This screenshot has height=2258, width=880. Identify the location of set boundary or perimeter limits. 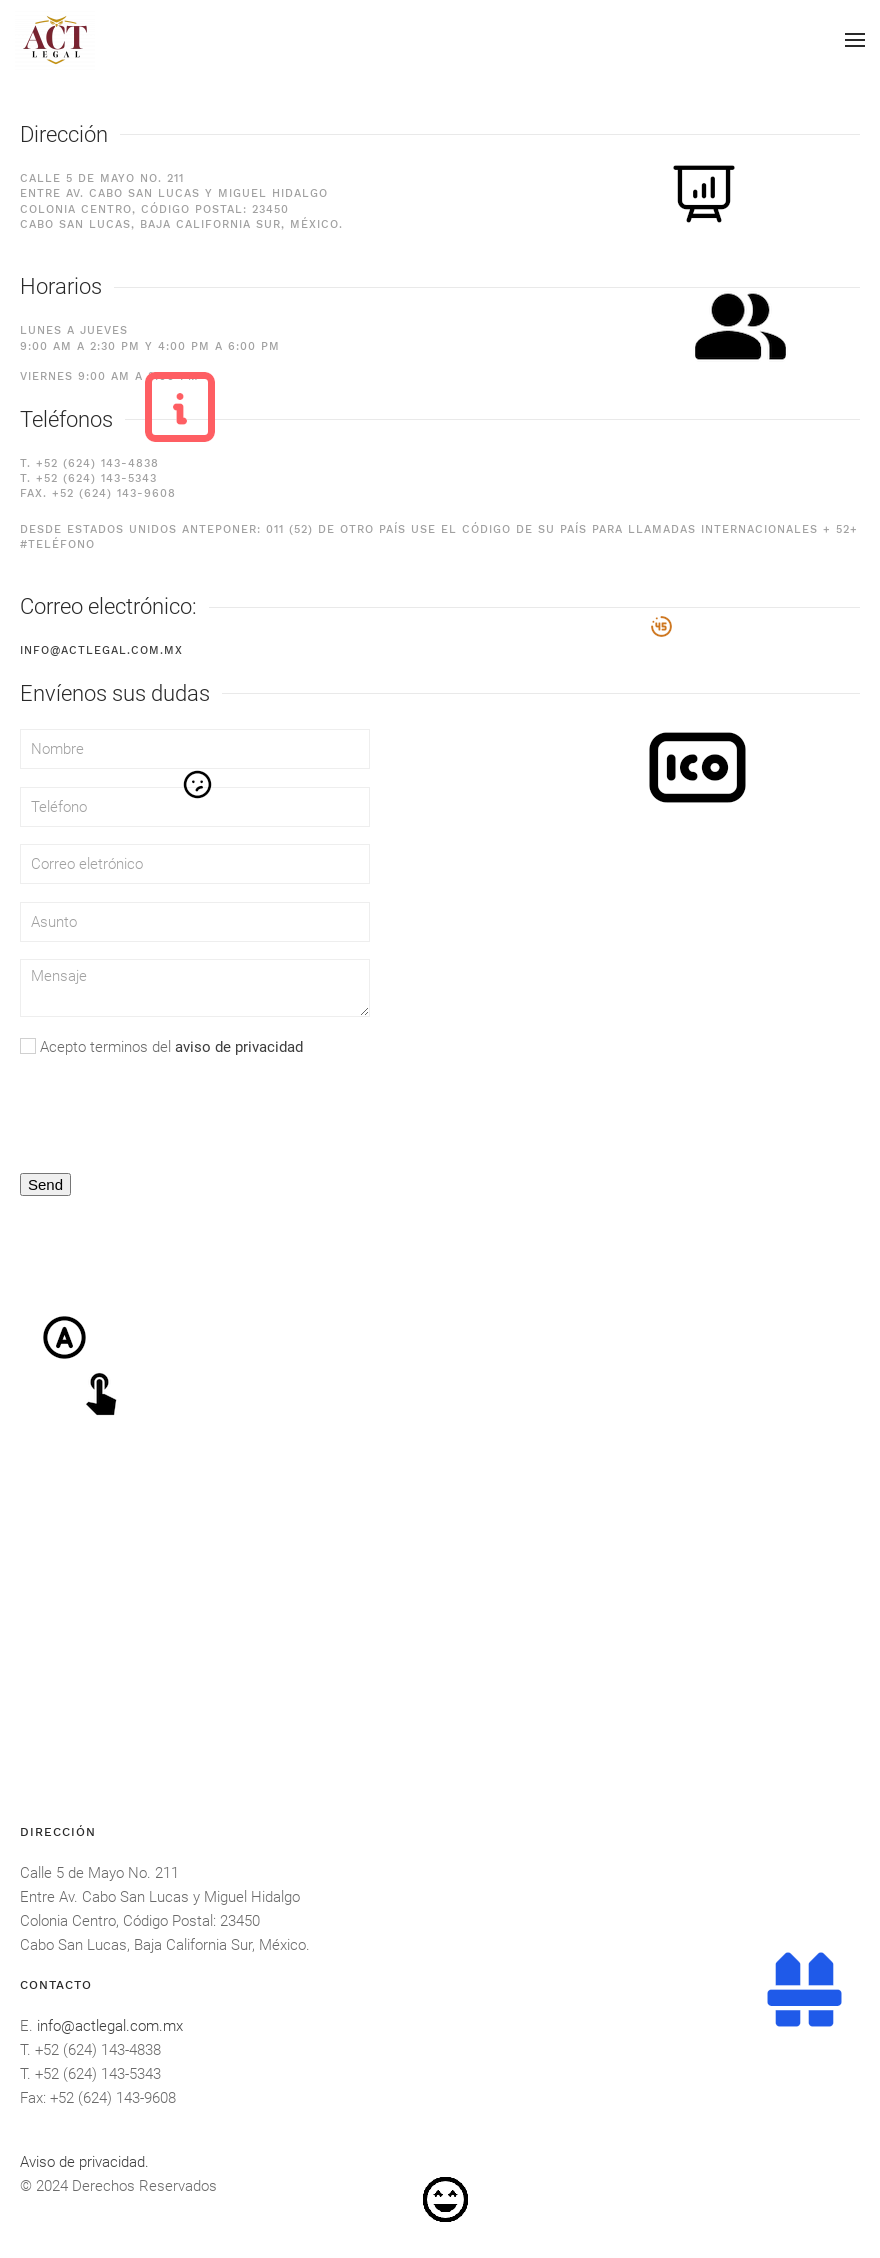
(804, 1989).